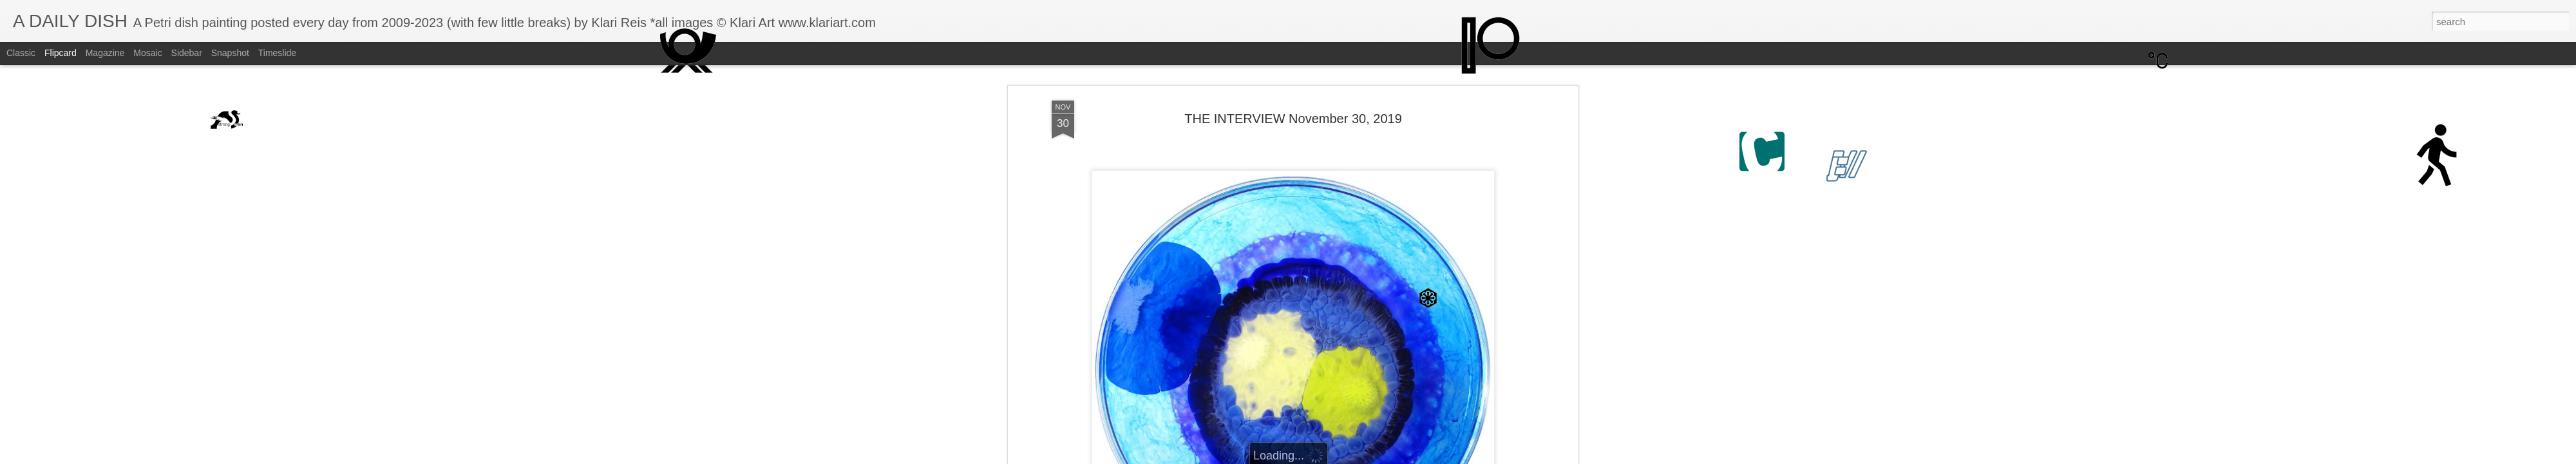 This screenshot has width=2576, height=464. I want to click on link to Patreon profile, so click(1490, 45).